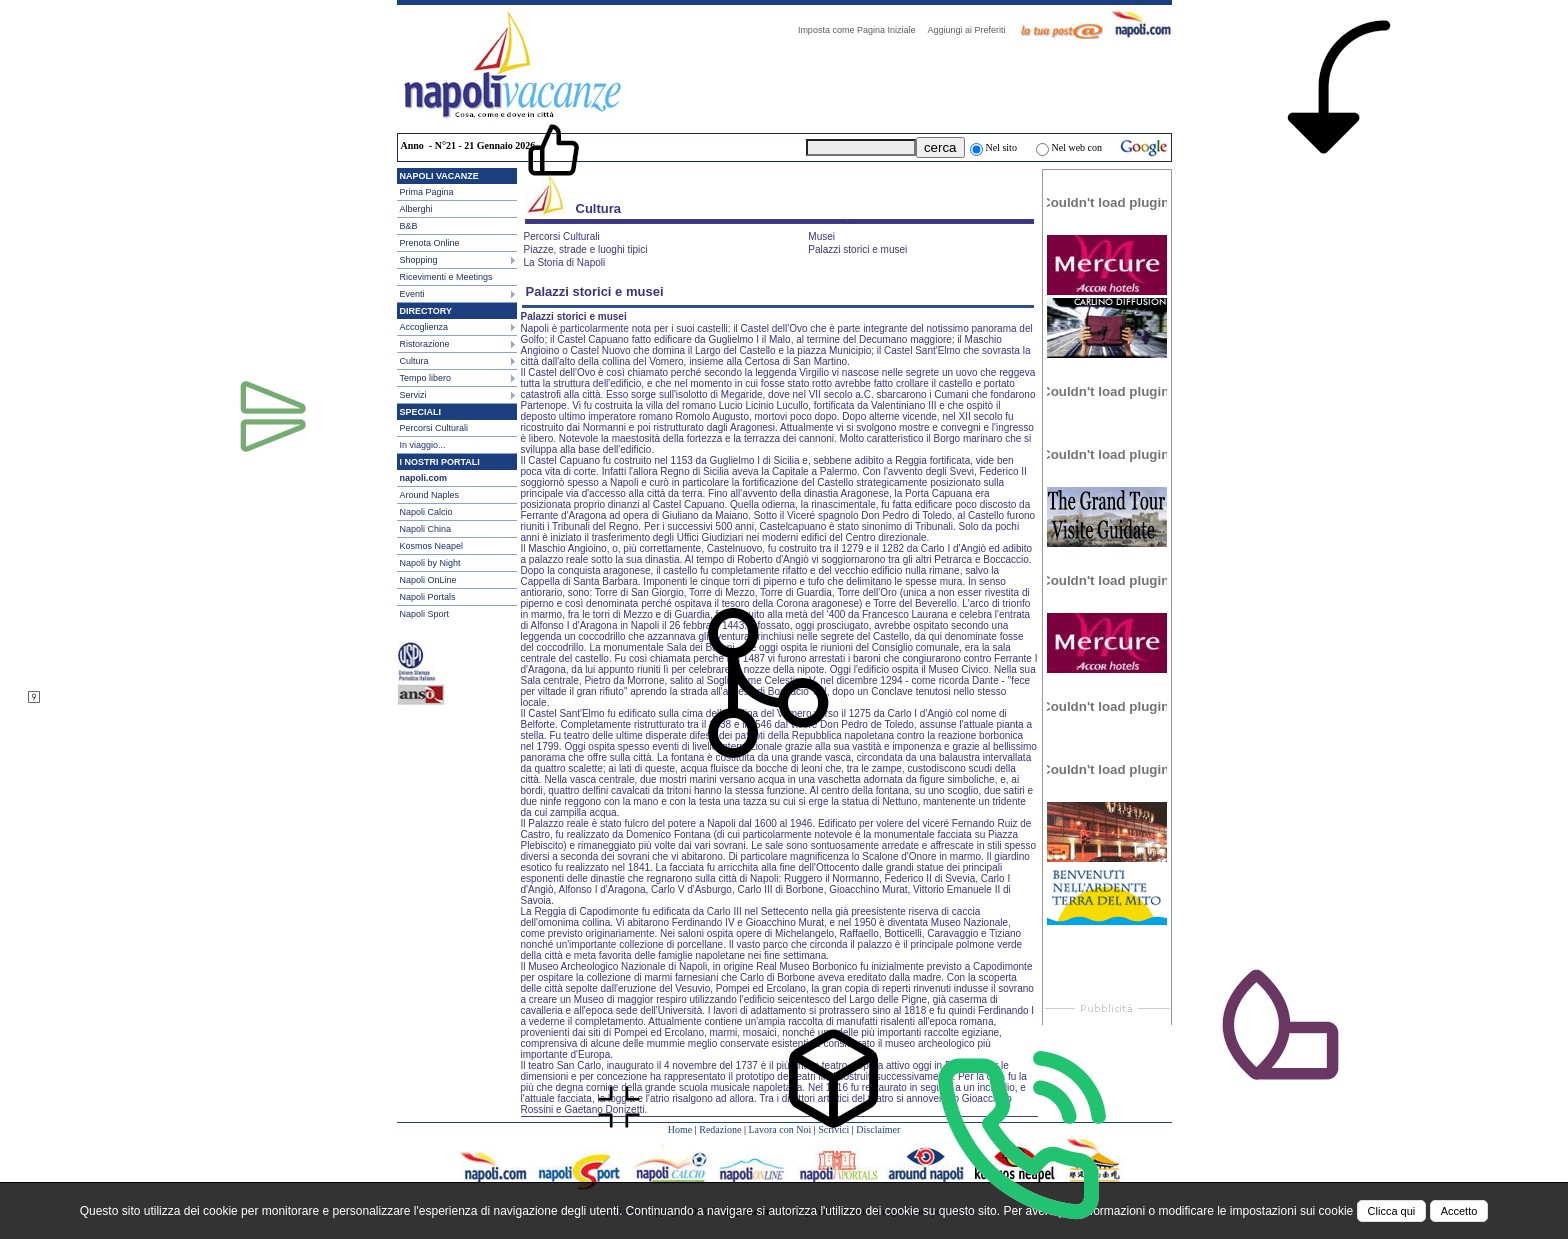 This screenshot has width=1568, height=1239. I want to click on go back and down in navigation, so click(1339, 87).